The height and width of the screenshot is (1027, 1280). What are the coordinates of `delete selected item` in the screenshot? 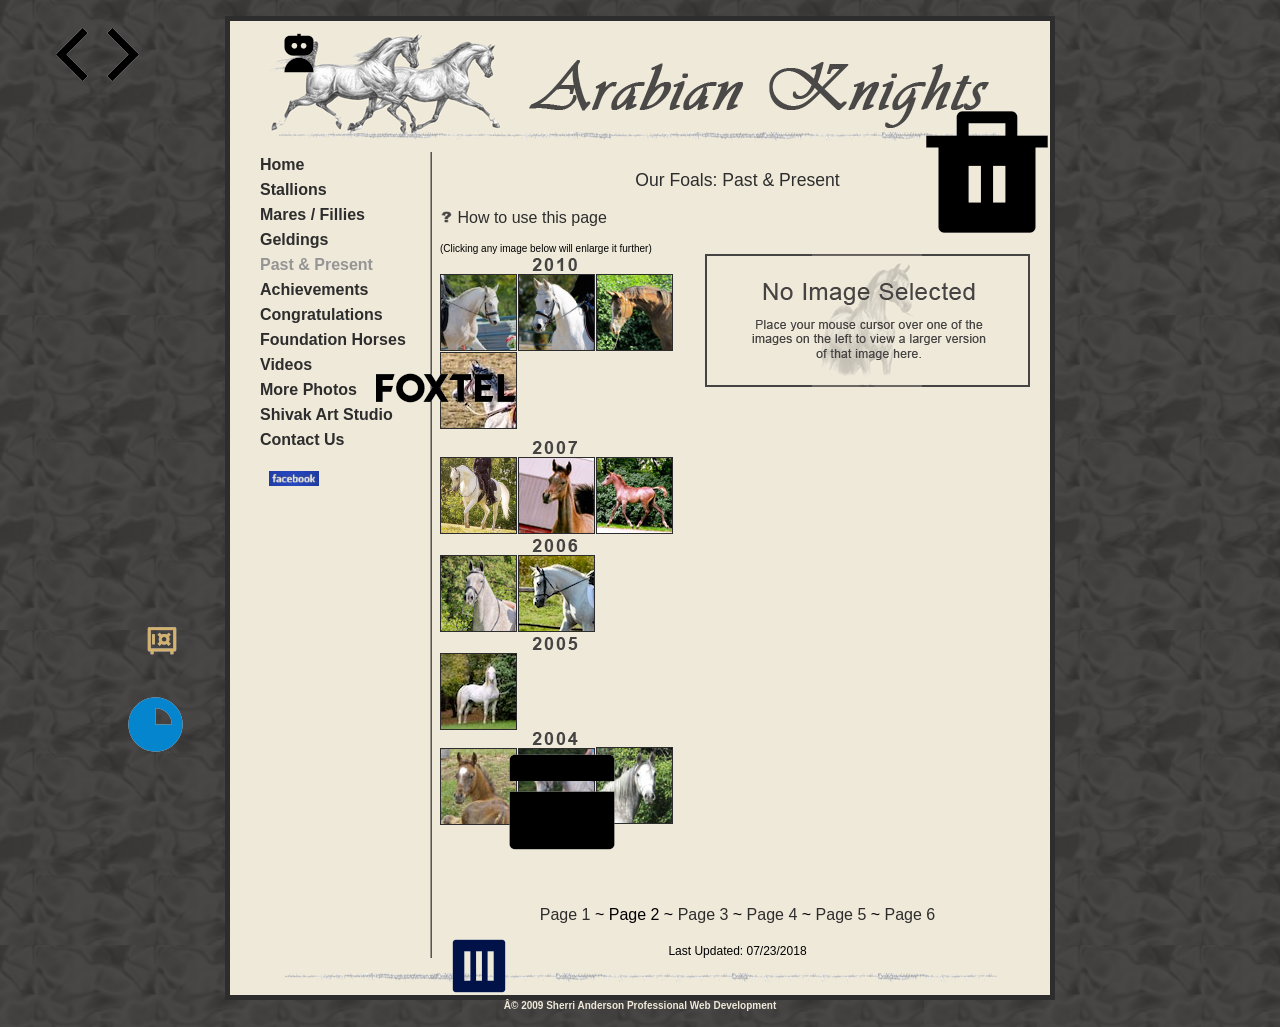 It's located at (987, 172).